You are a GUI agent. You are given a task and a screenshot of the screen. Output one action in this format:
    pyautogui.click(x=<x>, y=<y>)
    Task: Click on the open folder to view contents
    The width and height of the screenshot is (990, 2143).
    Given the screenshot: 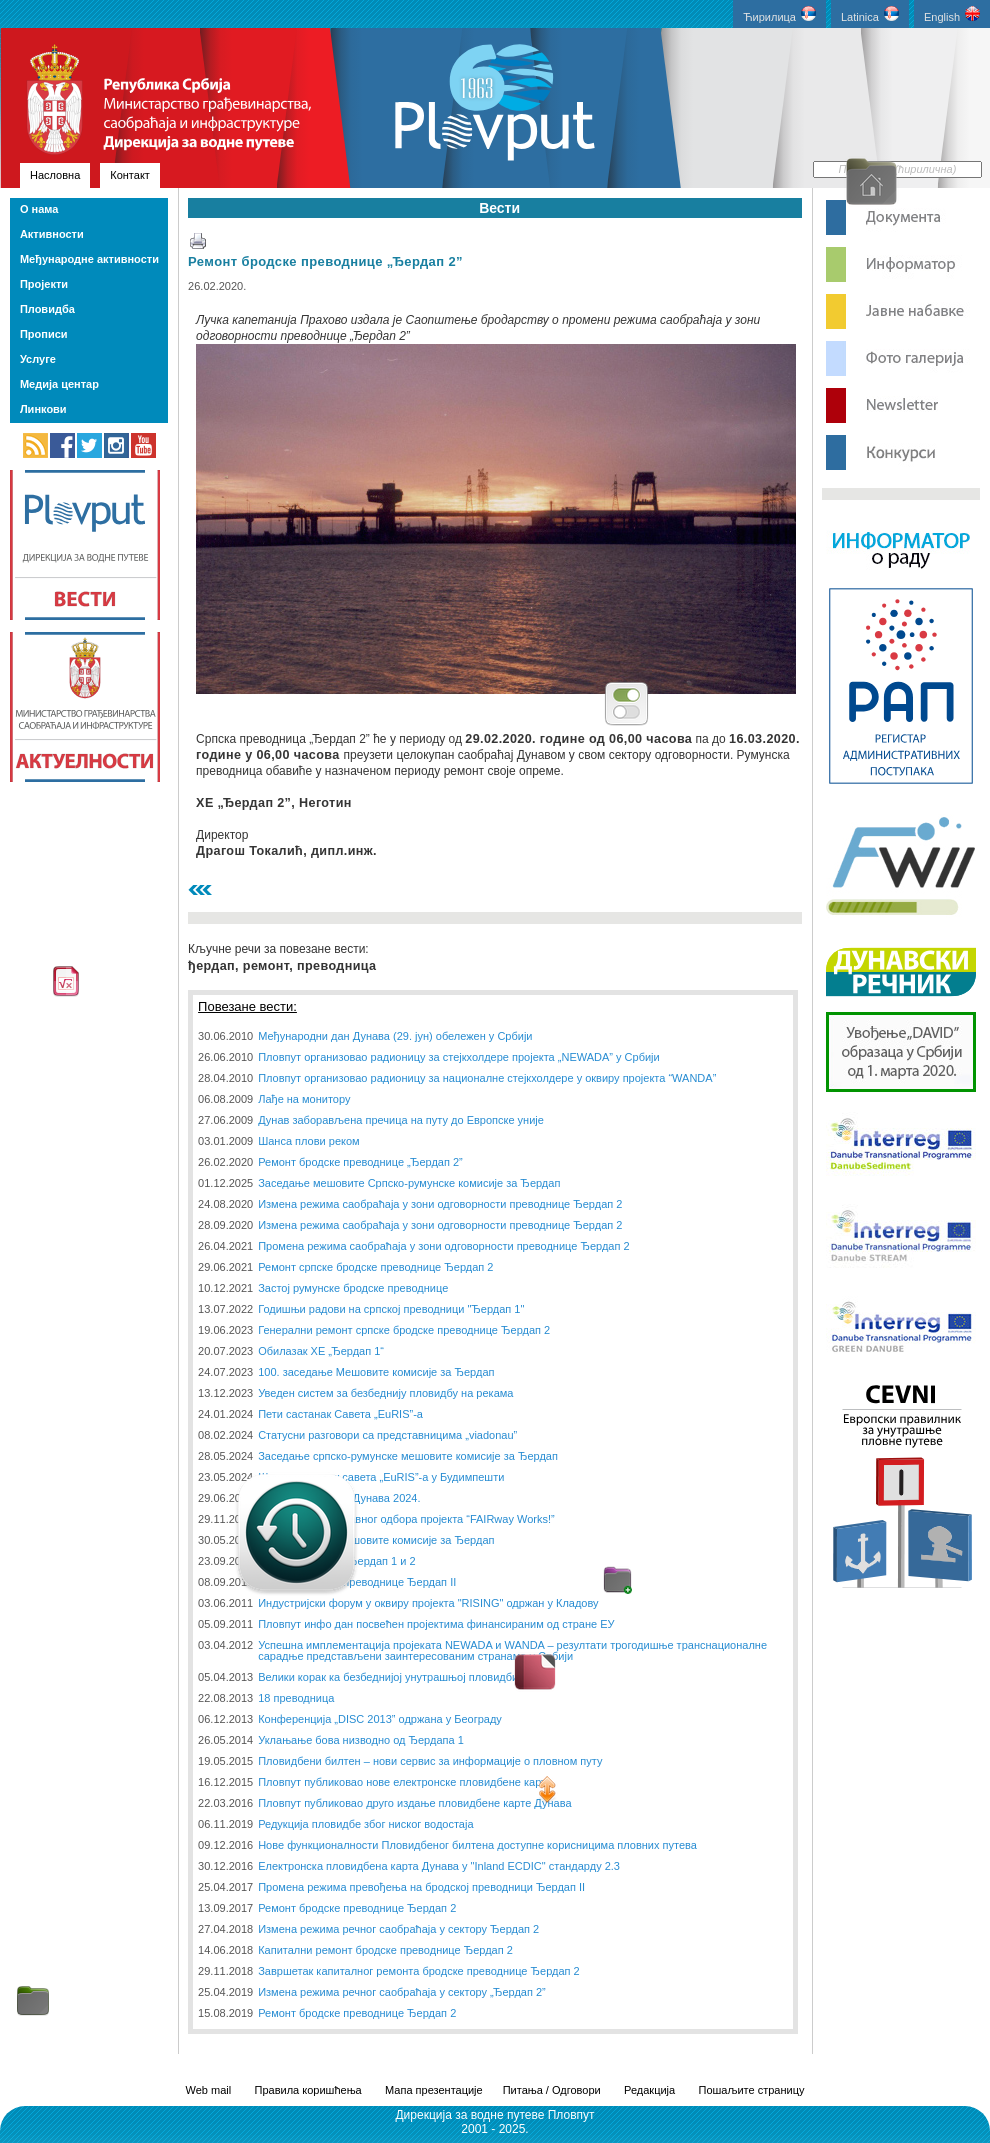 What is the action you would take?
    pyautogui.click(x=33, y=2000)
    